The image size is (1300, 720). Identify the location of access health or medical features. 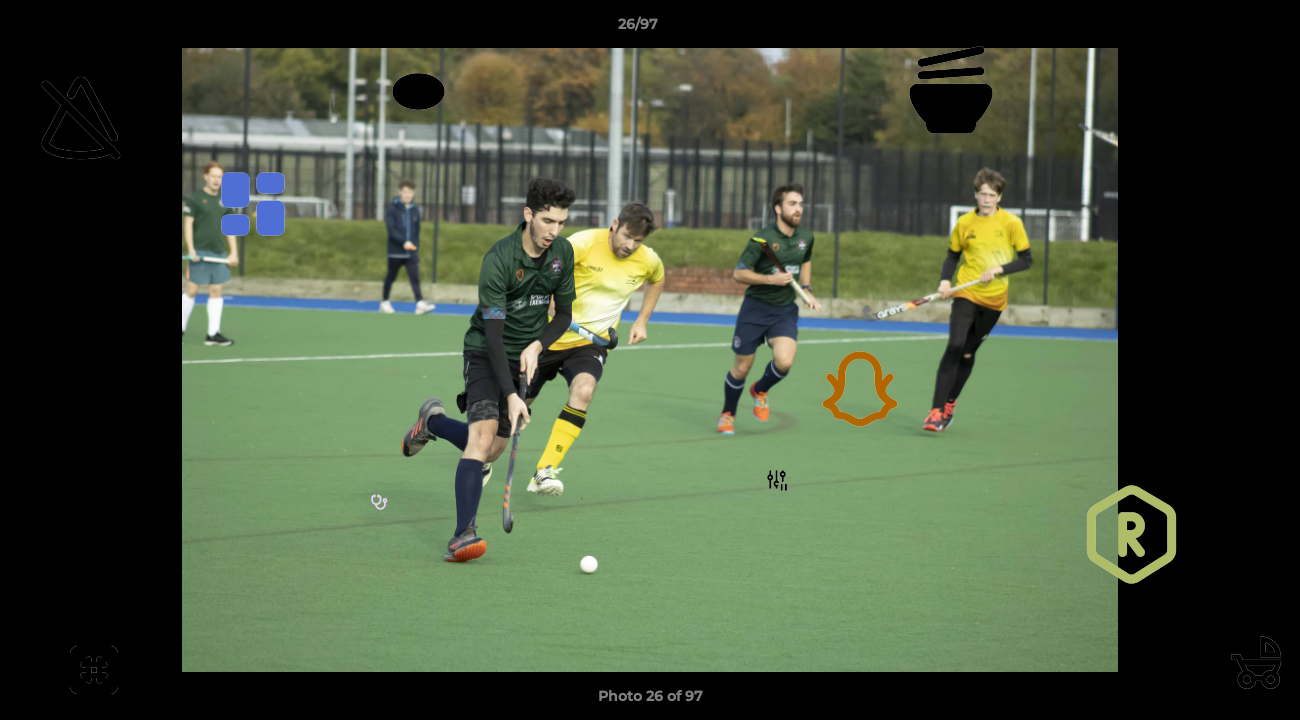
(379, 502).